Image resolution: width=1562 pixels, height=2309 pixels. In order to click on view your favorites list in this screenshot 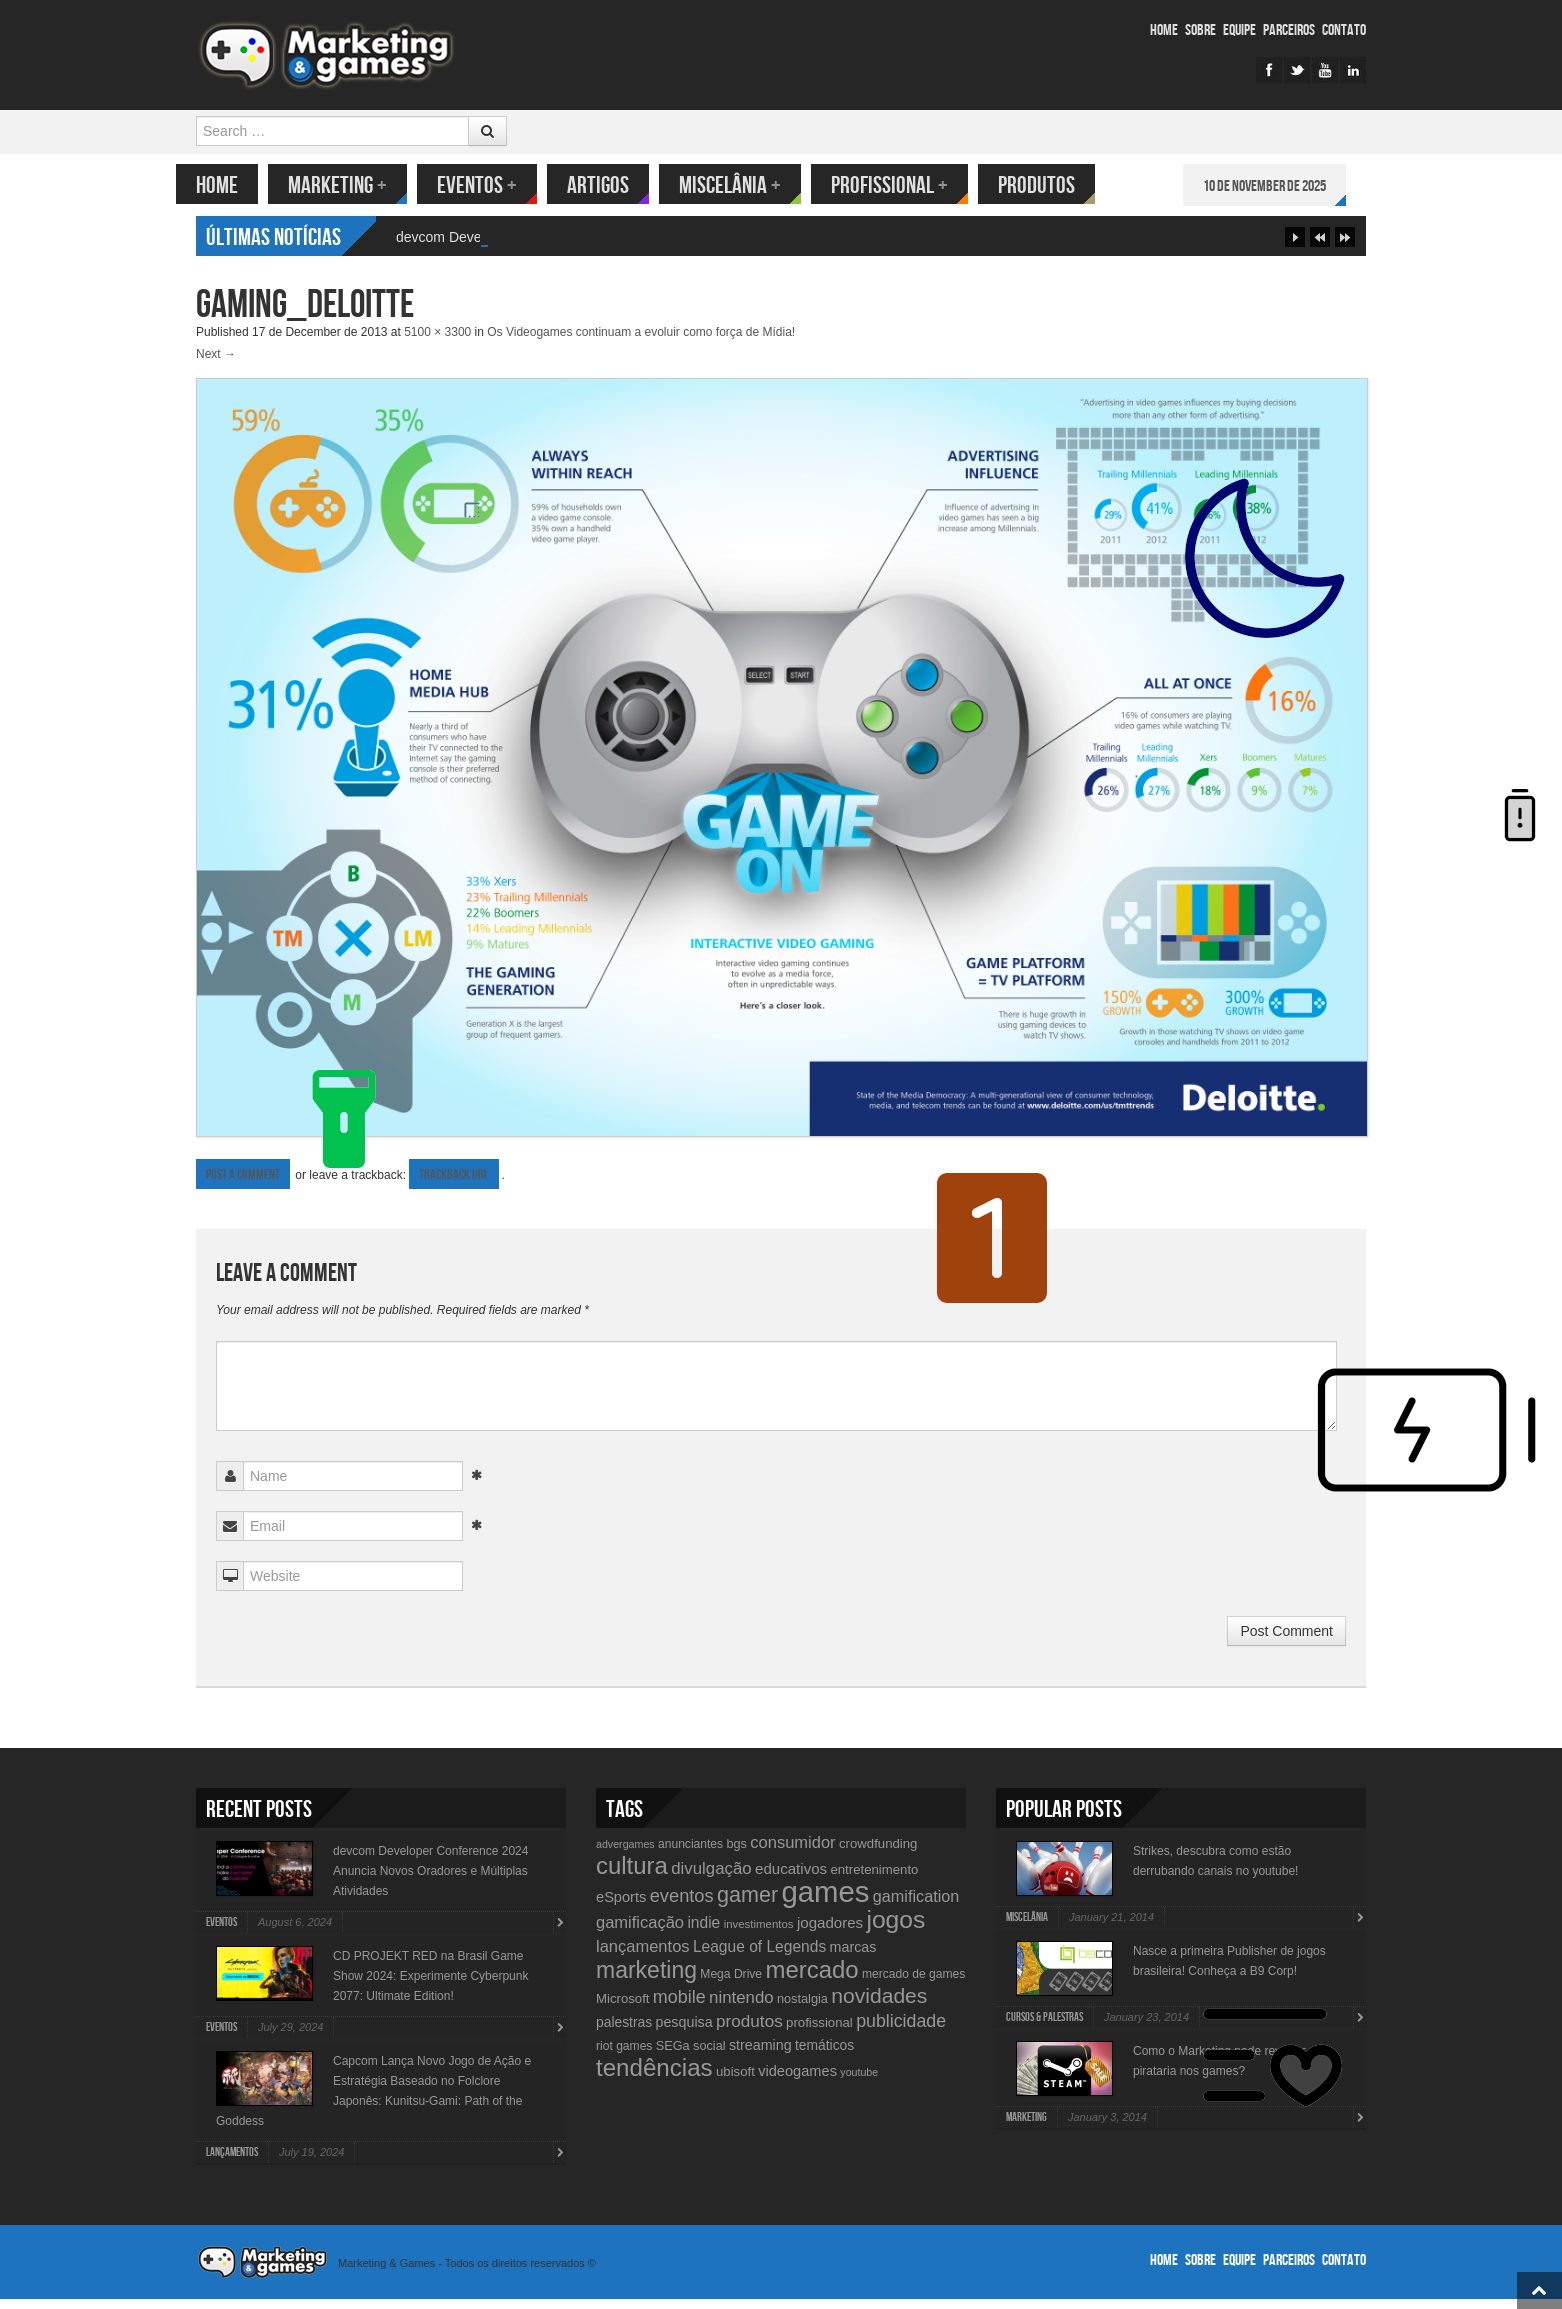, I will do `click(1265, 2055)`.